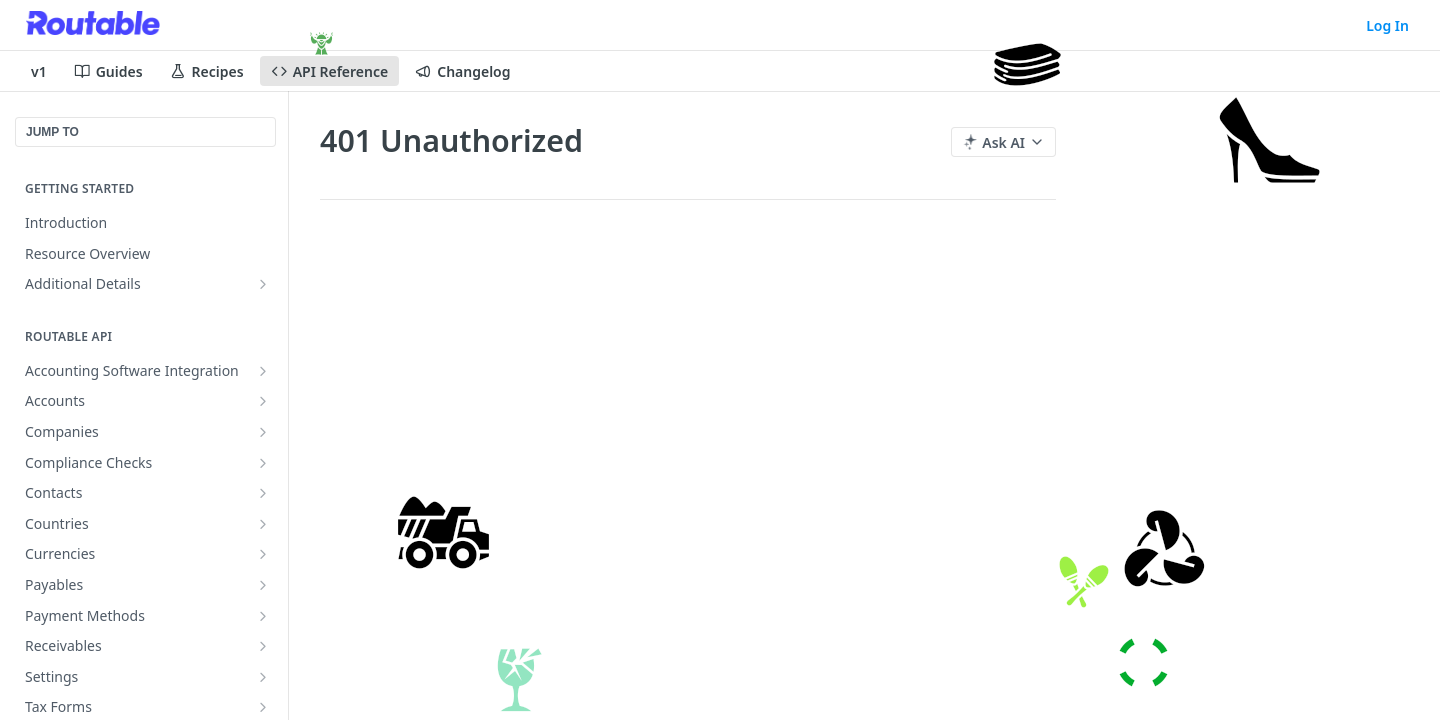 This screenshot has height=720, width=1440. What do you see at coordinates (1027, 64) in the screenshot?
I see `select bedding or blanket item in inventory` at bounding box center [1027, 64].